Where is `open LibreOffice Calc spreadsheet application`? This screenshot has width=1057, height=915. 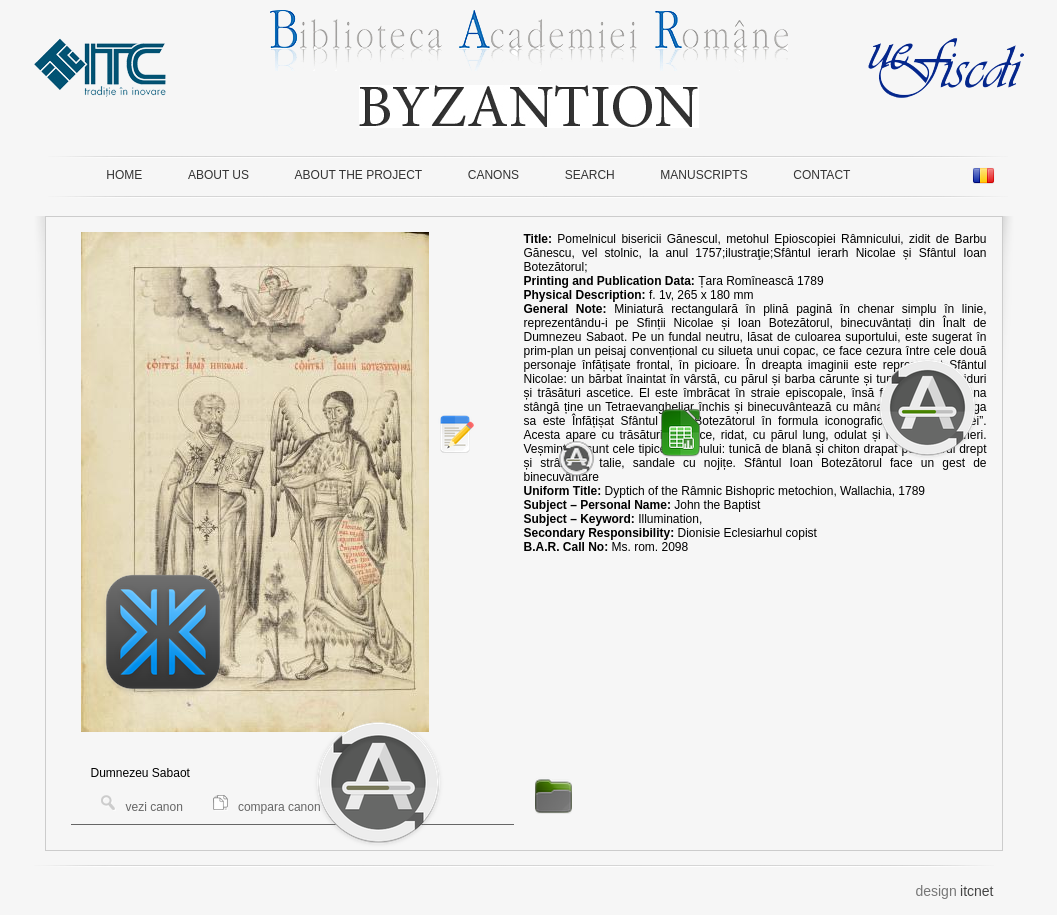
open LibreOffice Calc spreadsheet application is located at coordinates (680, 432).